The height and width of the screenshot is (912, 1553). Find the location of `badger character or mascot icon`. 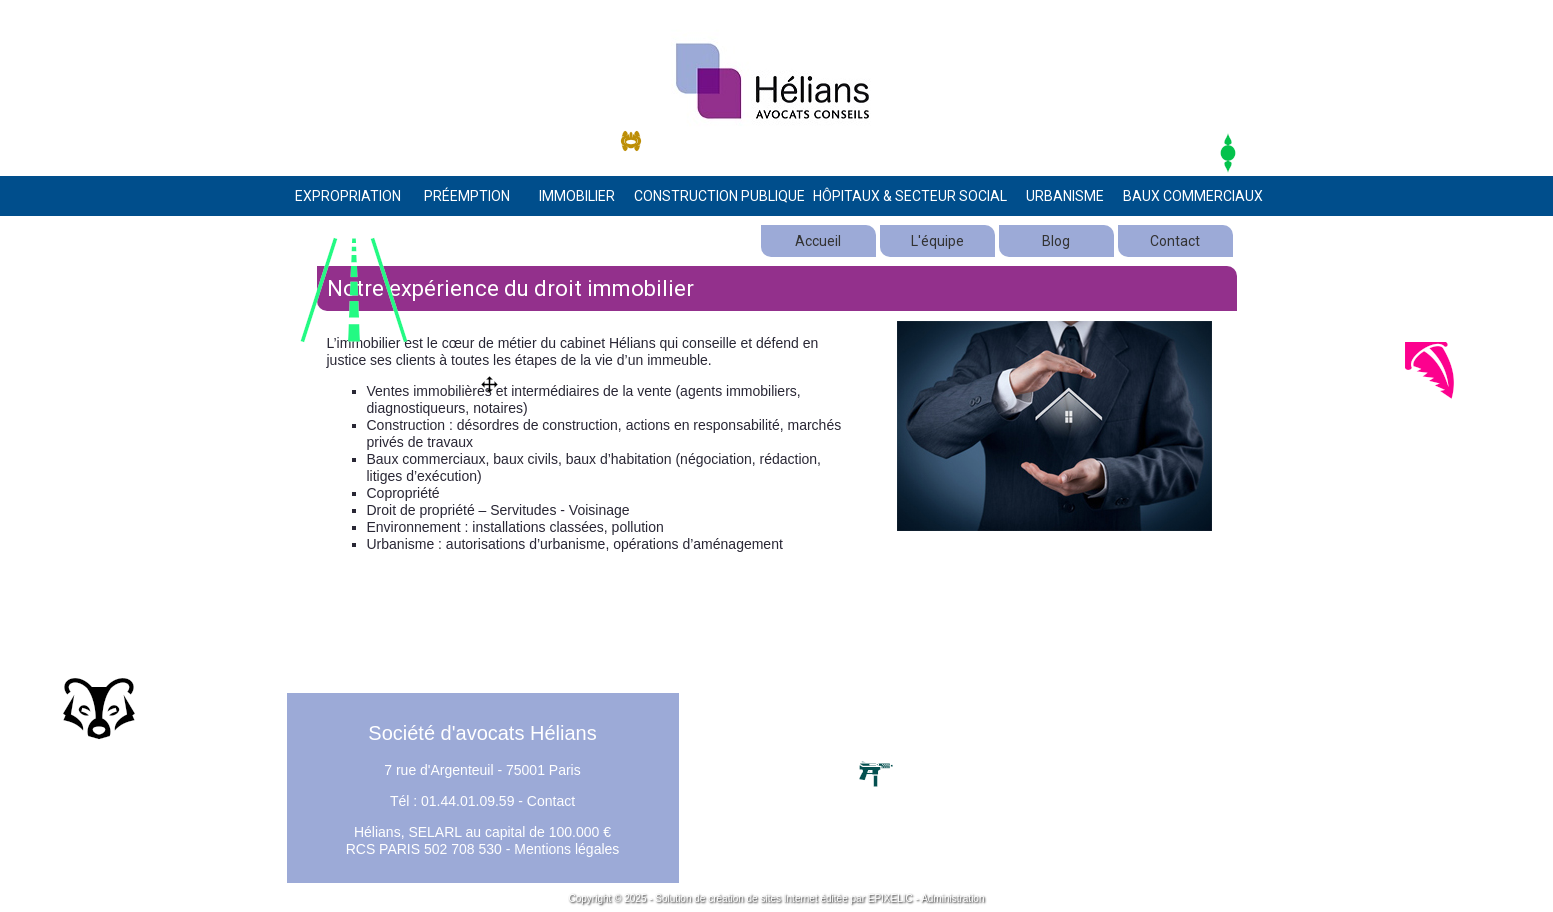

badger character or mascot icon is located at coordinates (99, 707).